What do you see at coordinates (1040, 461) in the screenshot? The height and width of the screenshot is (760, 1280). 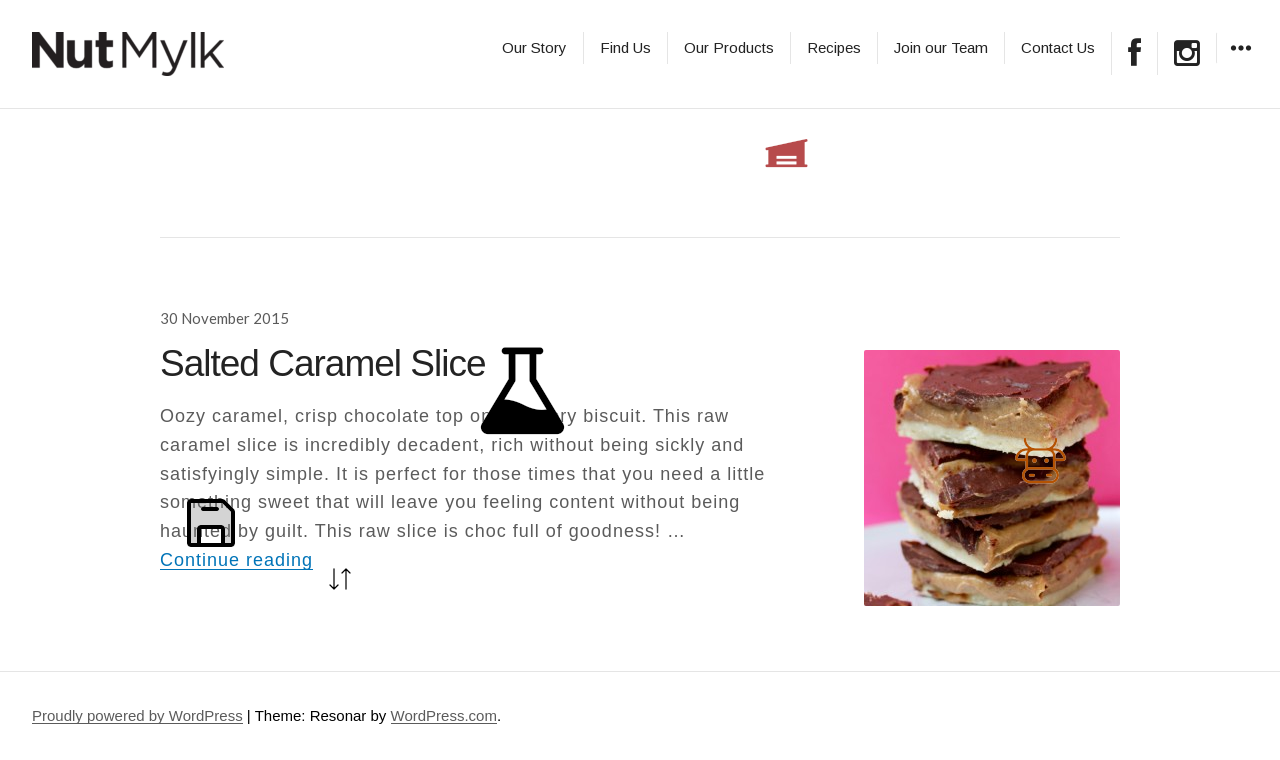 I see `access farm or agriculture features` at bounding box center [1040, 461].